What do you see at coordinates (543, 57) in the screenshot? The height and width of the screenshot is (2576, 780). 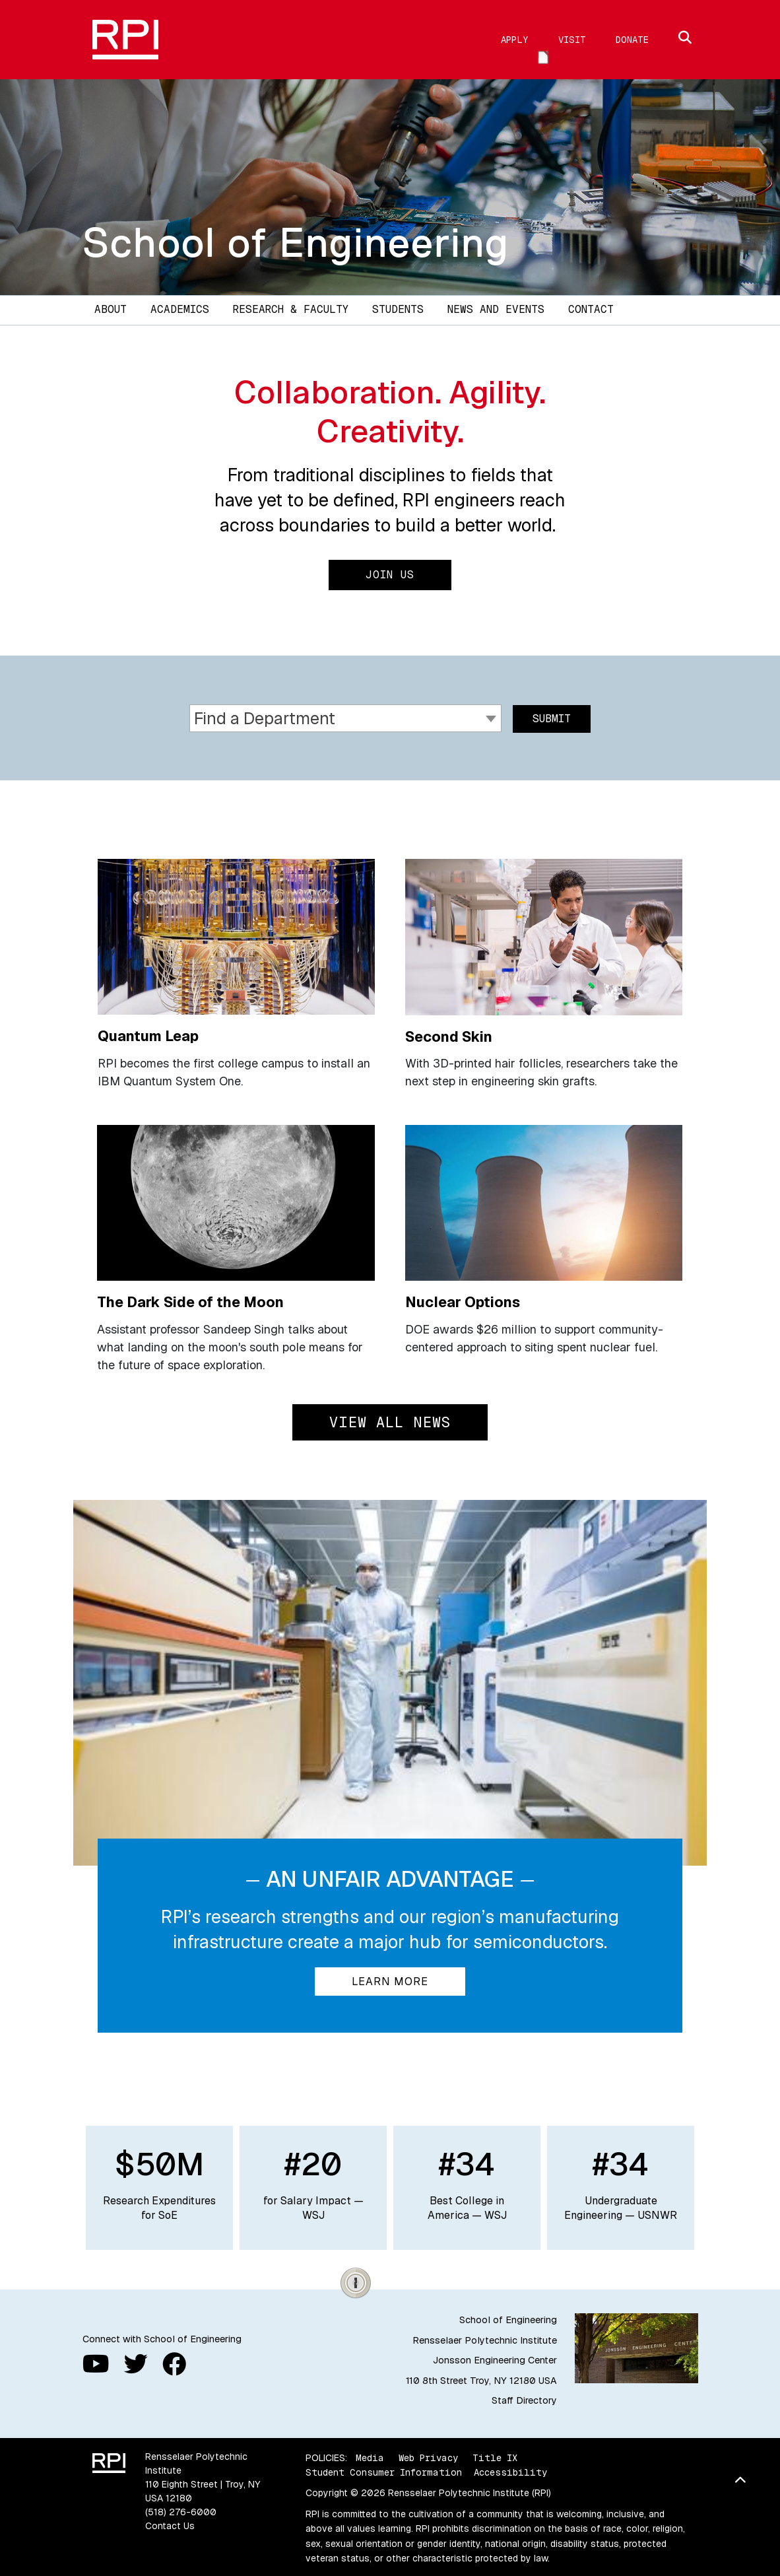 I see `open LibreOffice suite` at bounding box center [543, 57].